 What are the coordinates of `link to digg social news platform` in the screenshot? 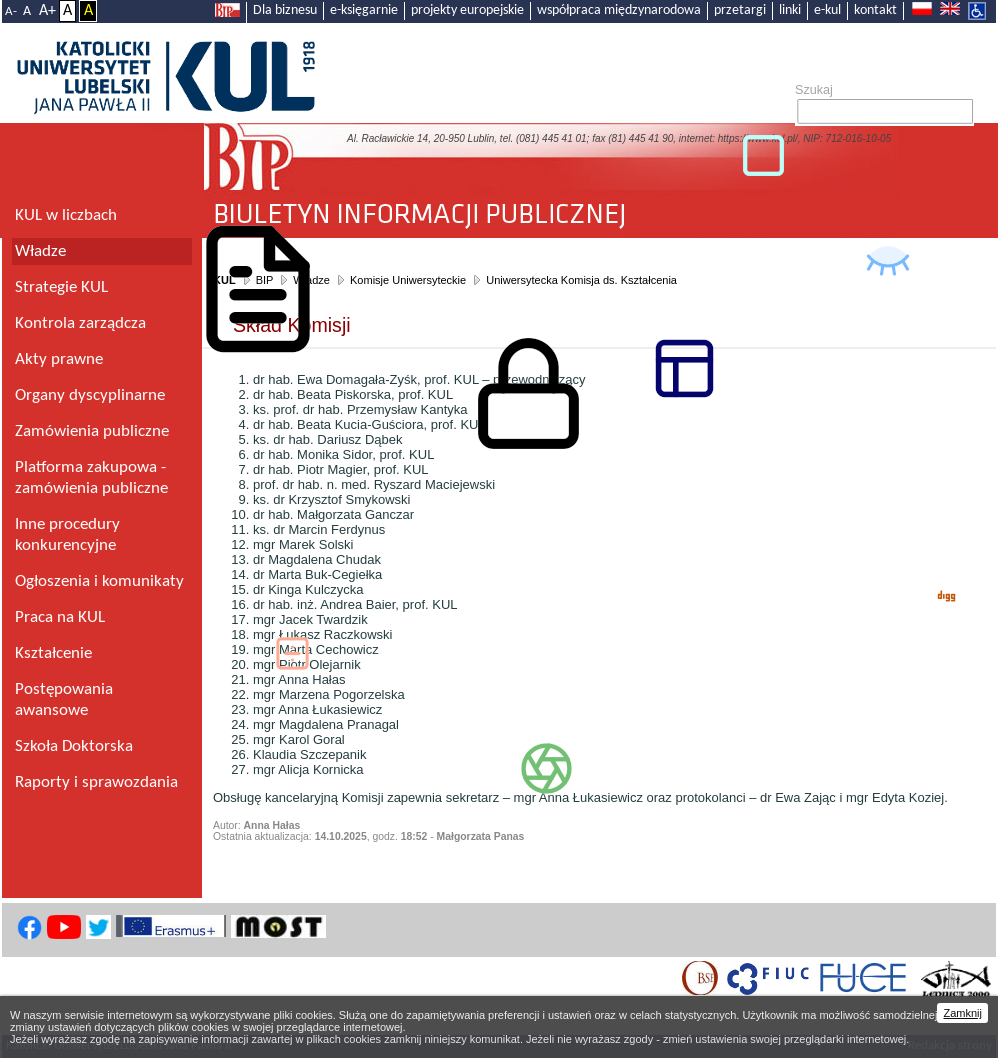 It's located at (946, 595).